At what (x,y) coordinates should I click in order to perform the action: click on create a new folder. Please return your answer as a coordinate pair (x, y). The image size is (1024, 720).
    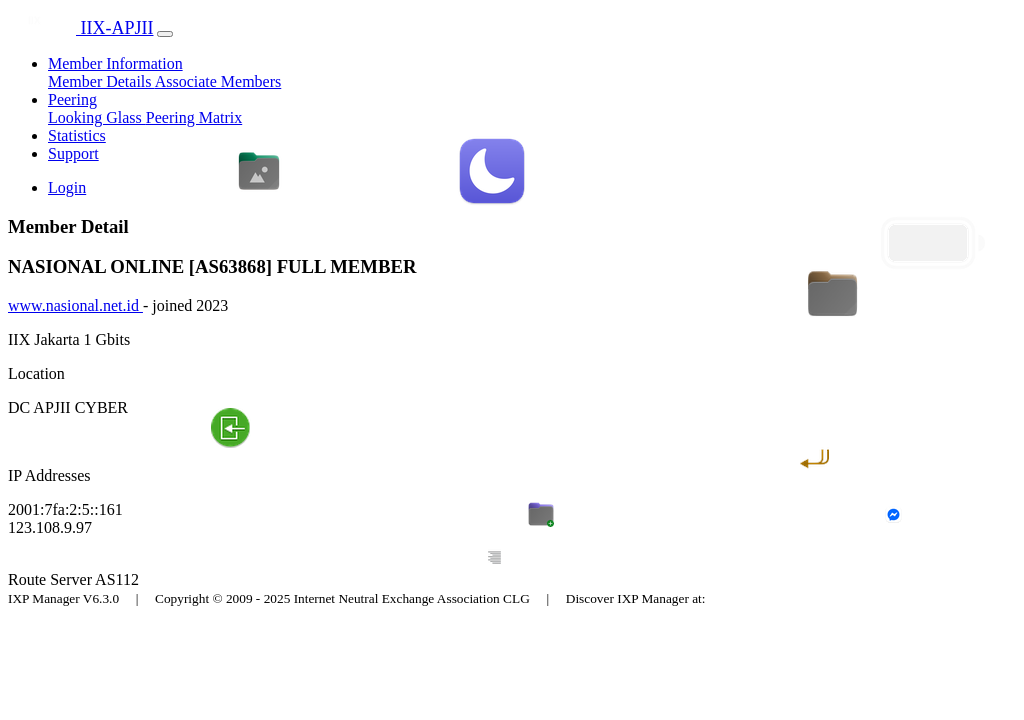
    Looking at the image, I should click on (541, 514).